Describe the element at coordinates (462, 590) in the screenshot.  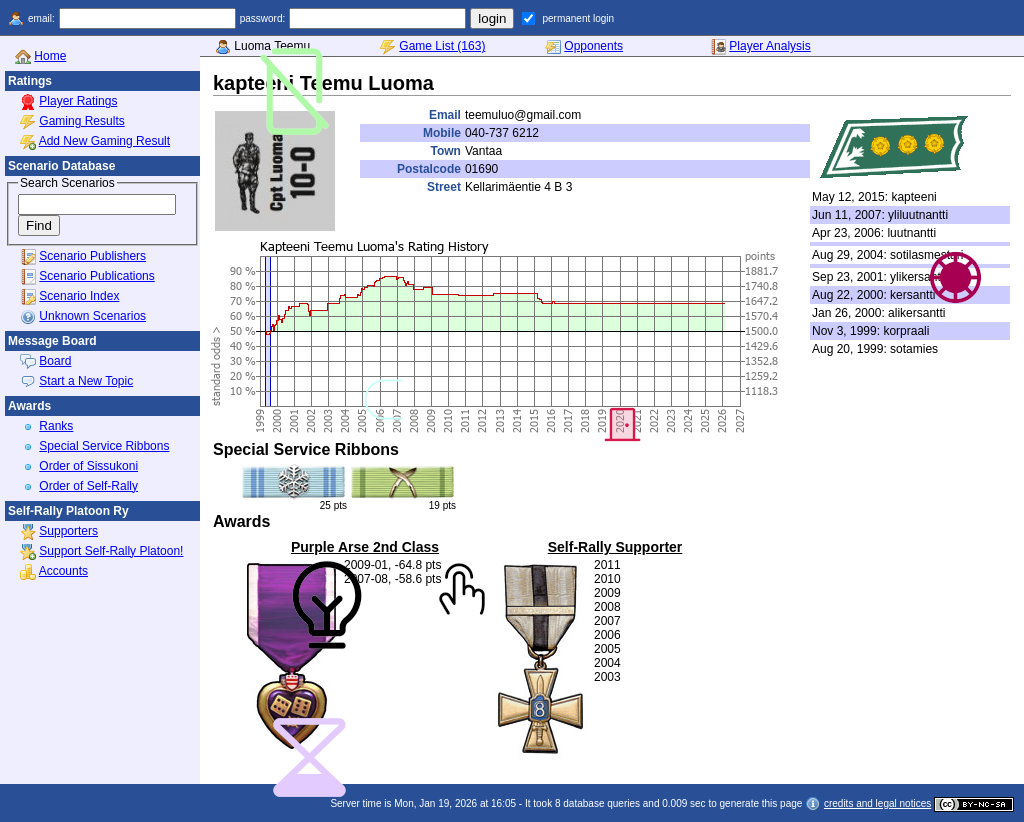
I see `tap to interact with this element` at that location.